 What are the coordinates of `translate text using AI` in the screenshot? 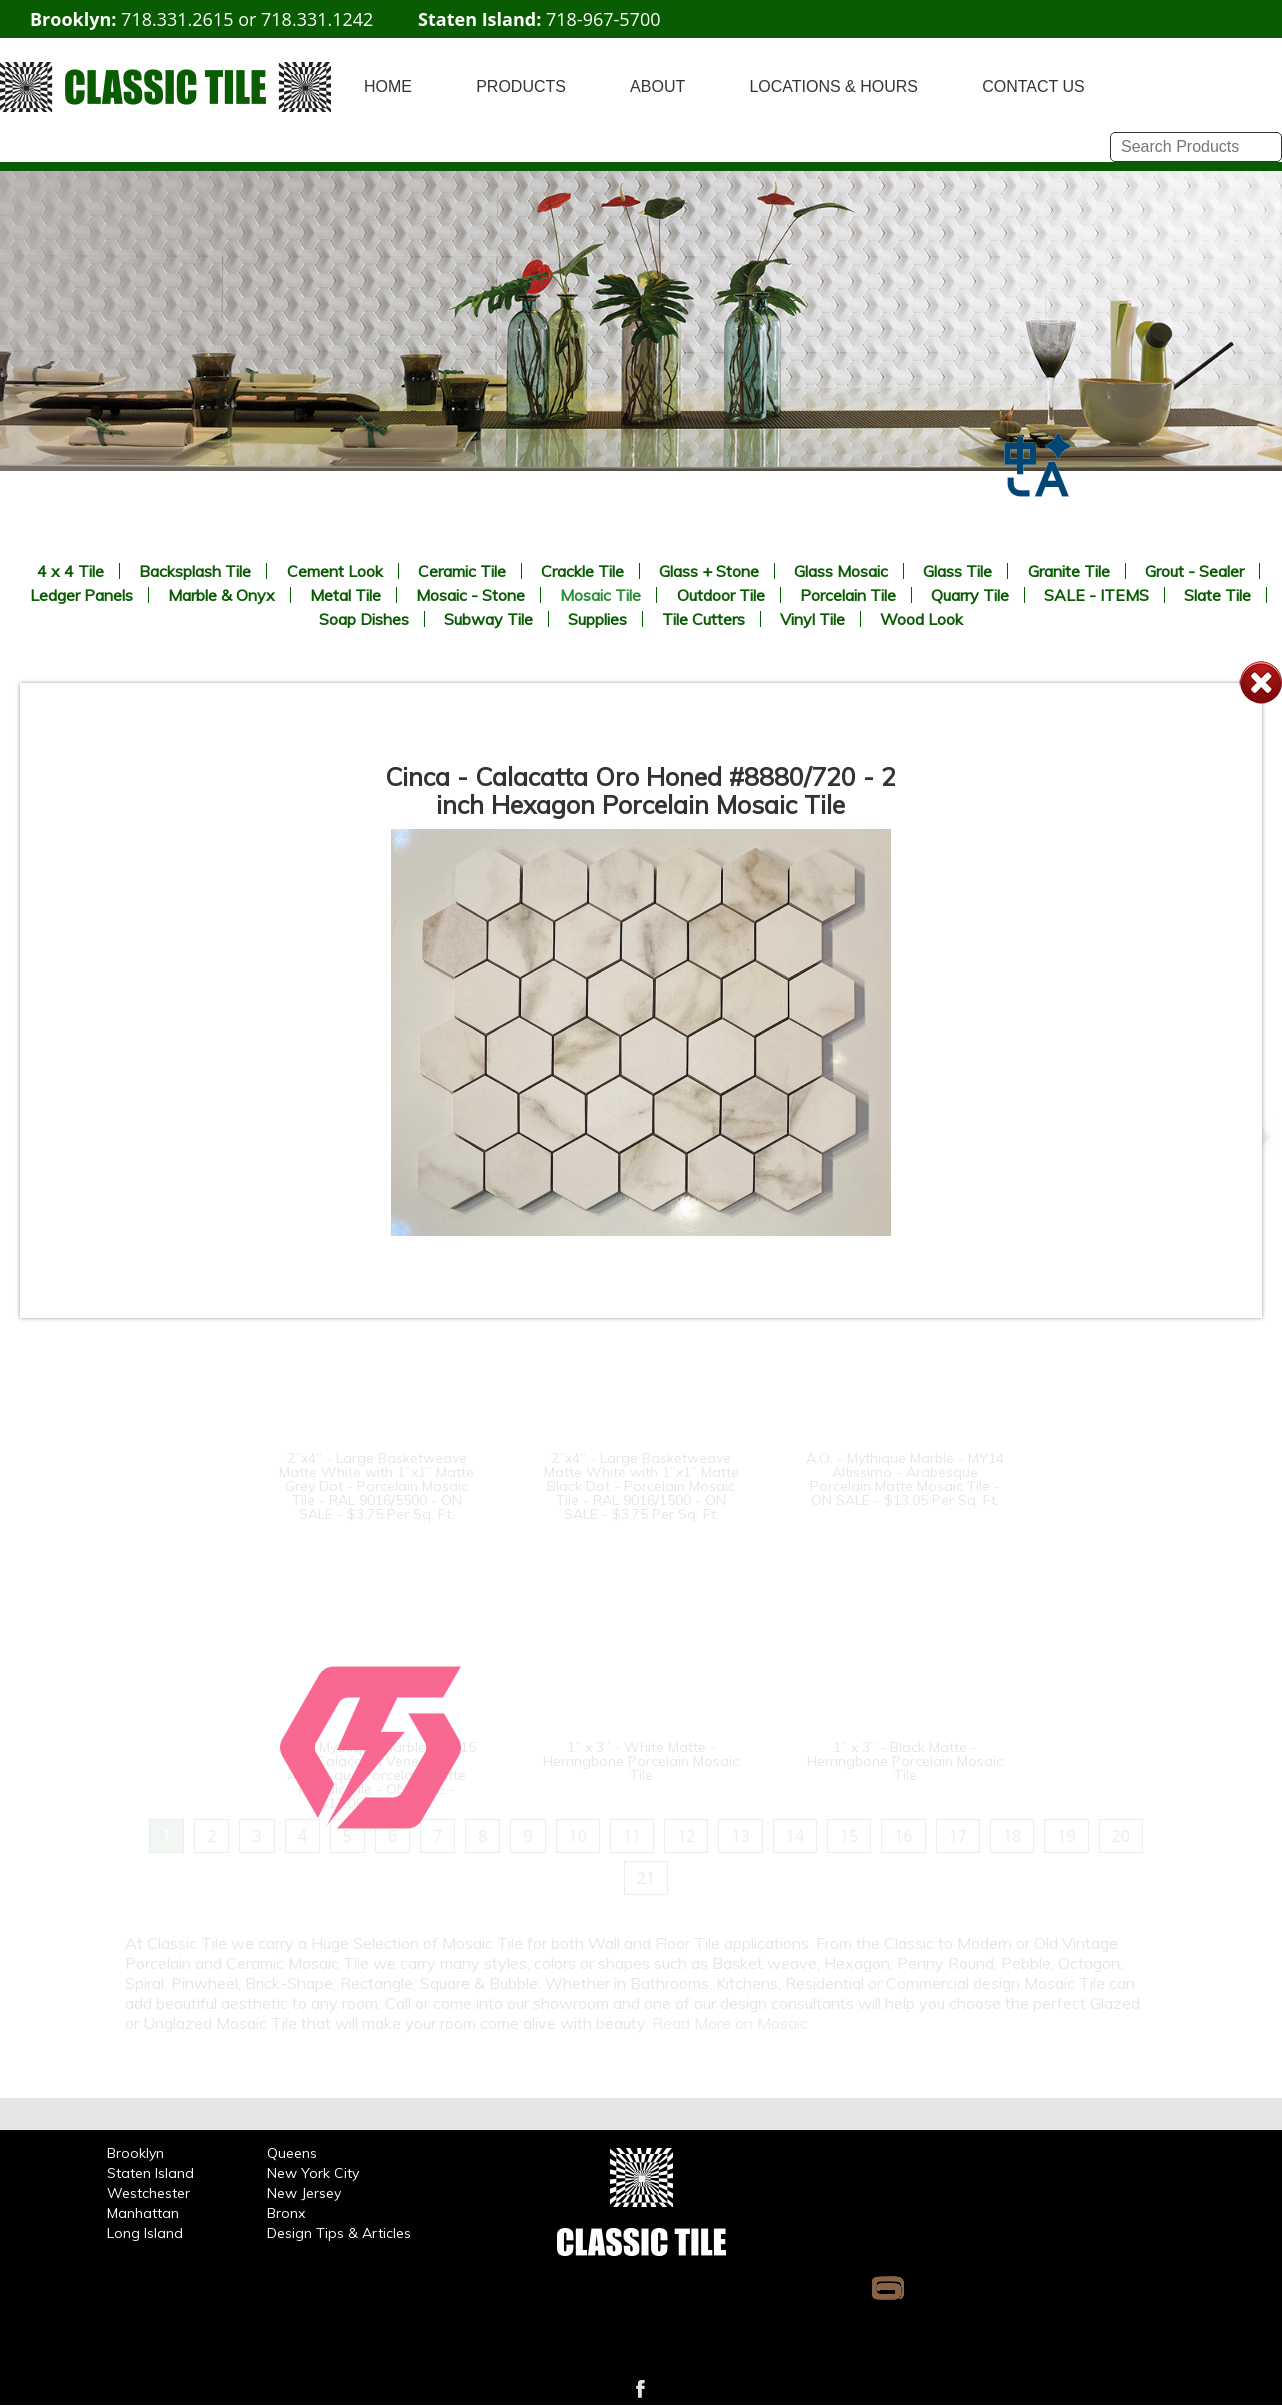 It's located at (1036, 468).